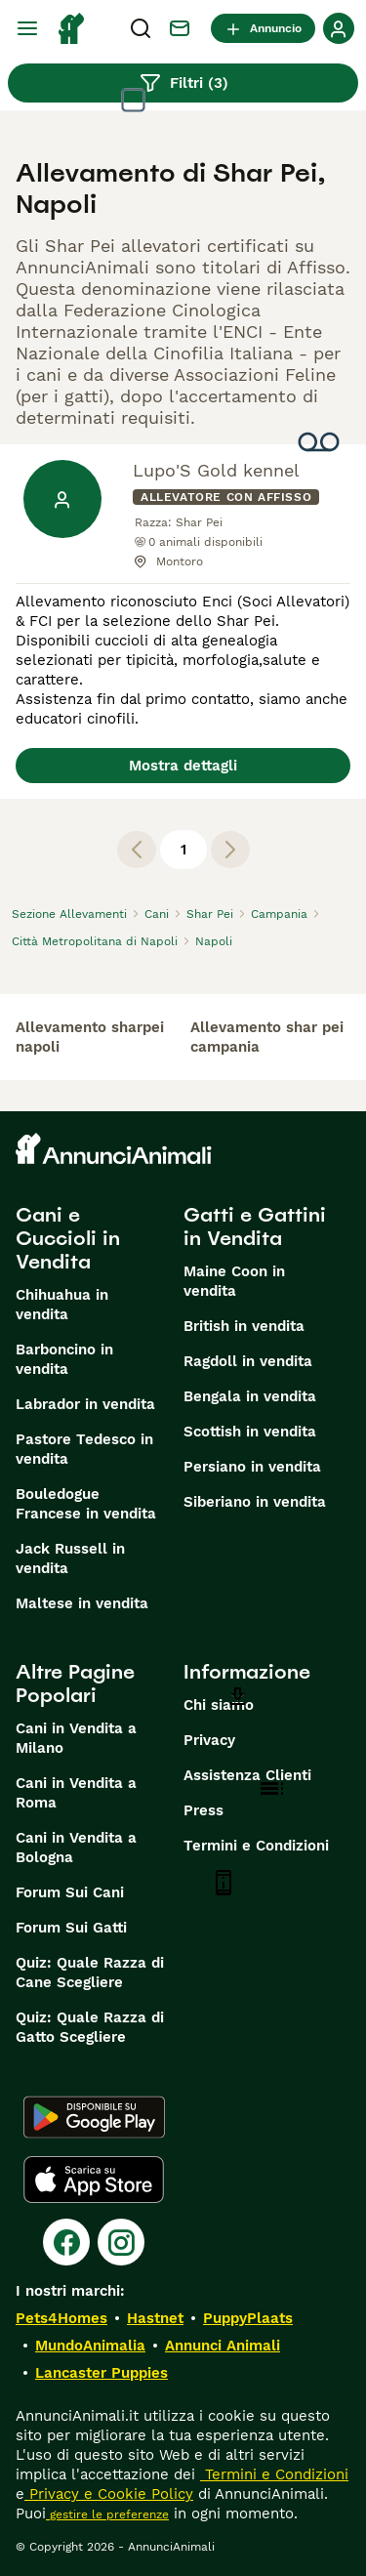  What do you see at coordinates (271, 1788) in the screenshot?
I see `view table of contents` at bounding box center [271, 1788].